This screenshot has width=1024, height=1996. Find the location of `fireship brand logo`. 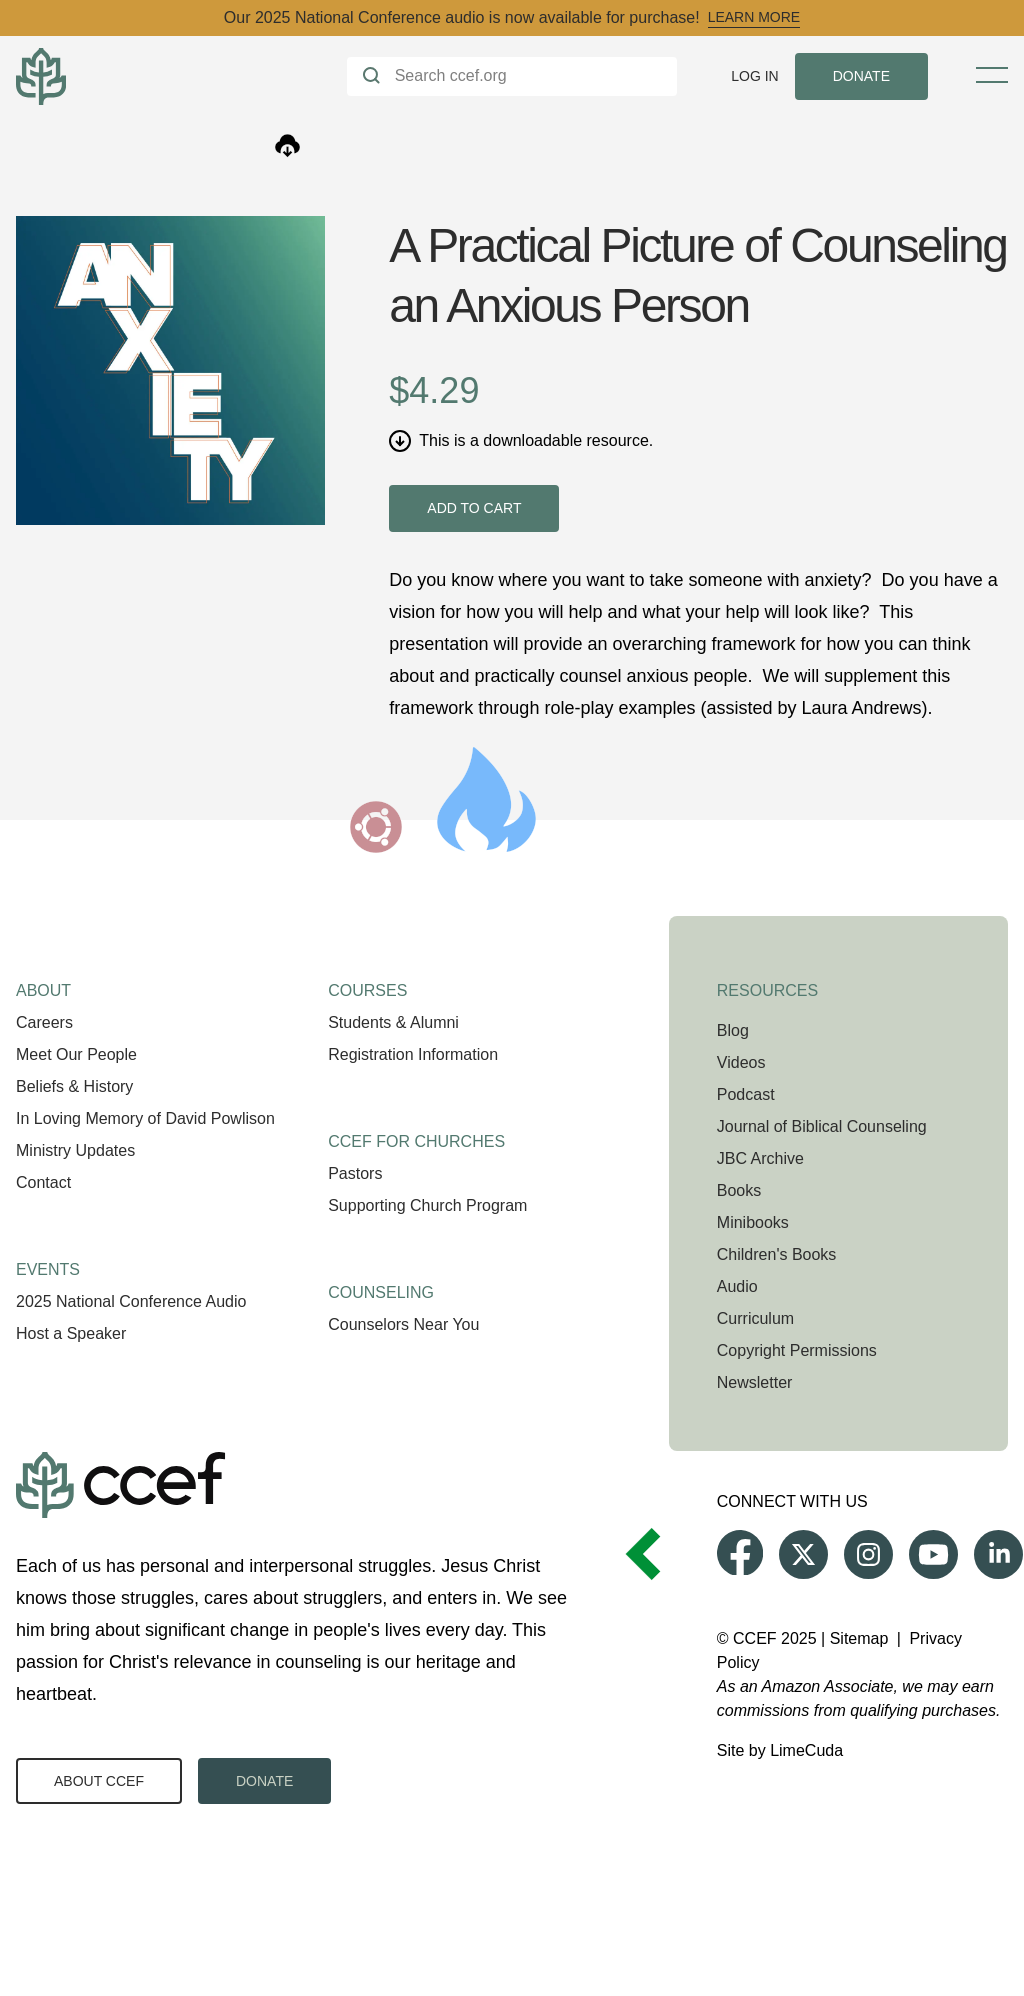

fireship brand logo is located at coordinates (486, 799).